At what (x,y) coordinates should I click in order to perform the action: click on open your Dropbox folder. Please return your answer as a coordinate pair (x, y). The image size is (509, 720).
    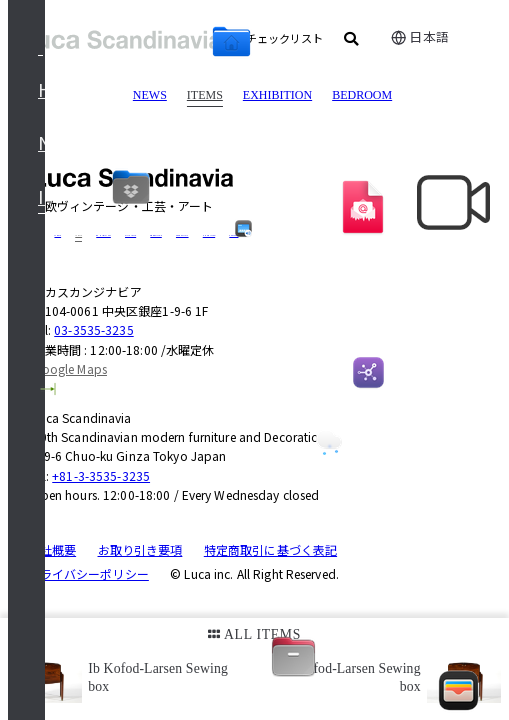
    Looking at the image, I should click on (131, 187).